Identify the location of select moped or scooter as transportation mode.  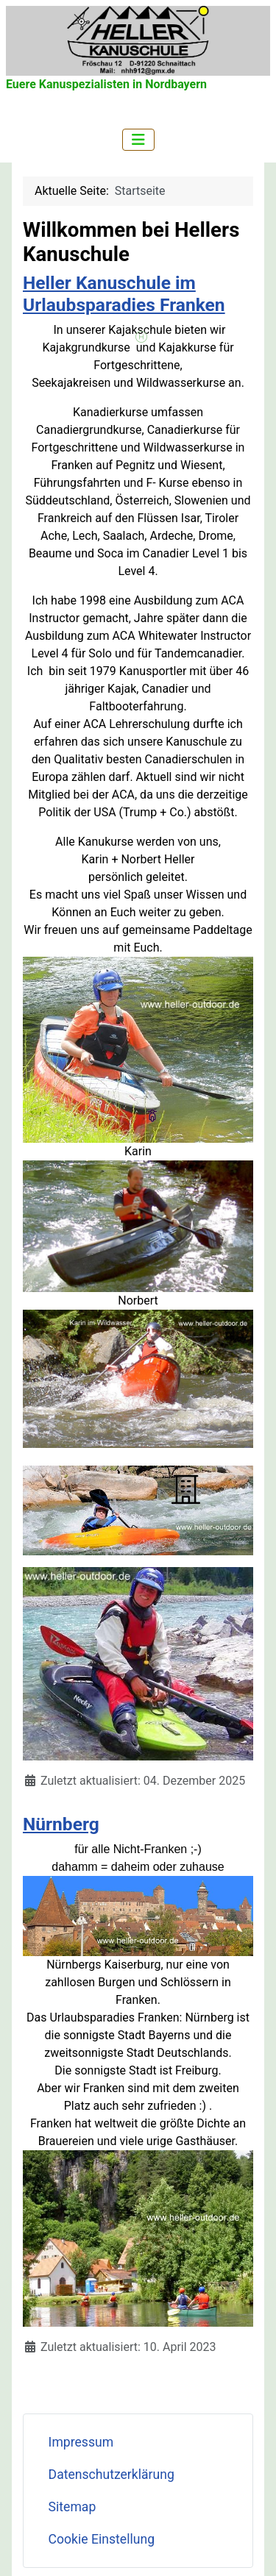
(152, 1116).